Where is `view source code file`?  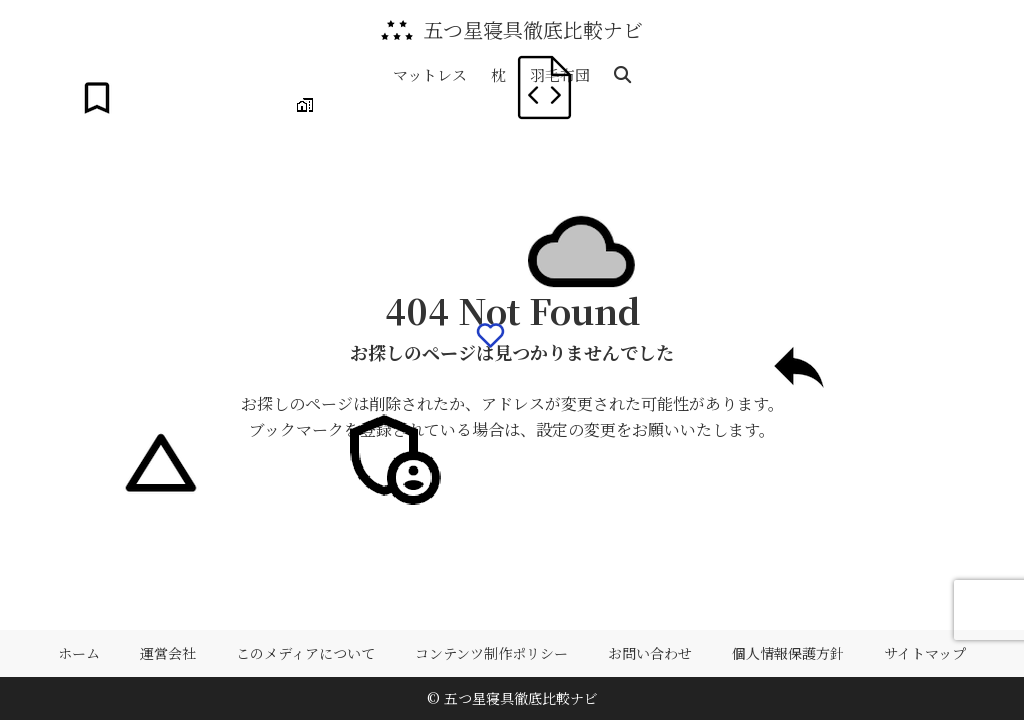 view source code file is located at coordinates (544, 87).